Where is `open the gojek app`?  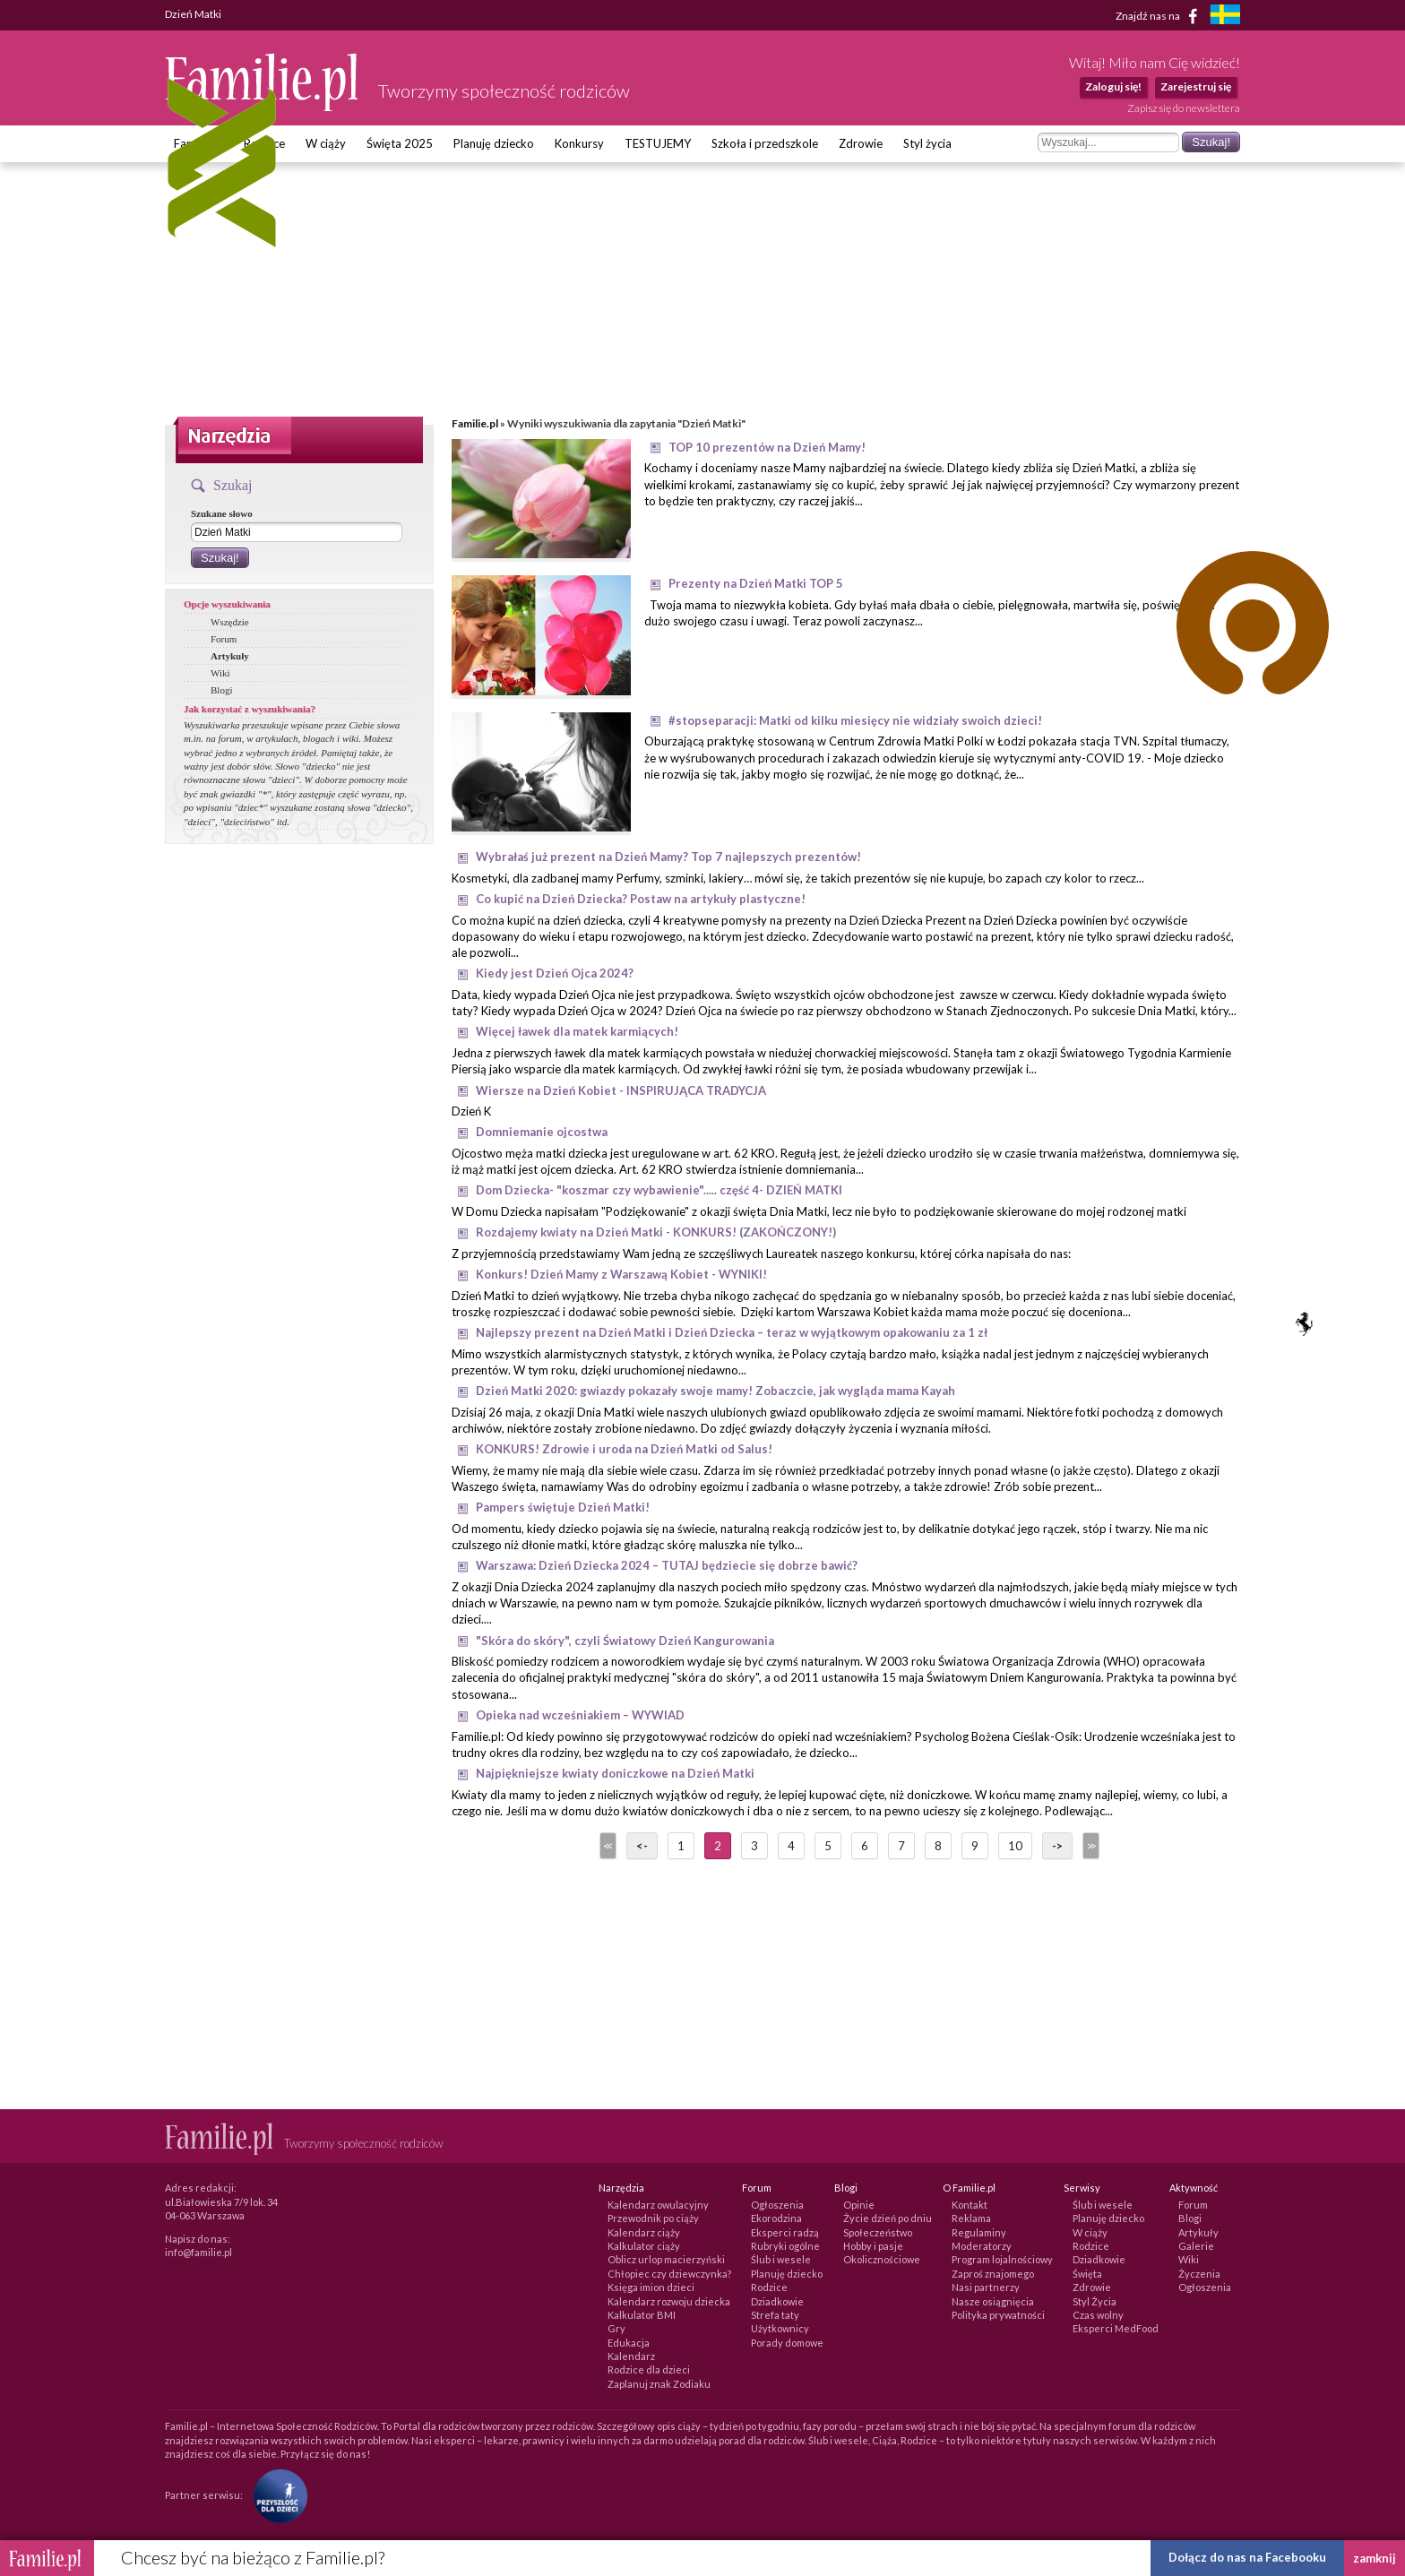
open the gojek app is located at coordinates (1253, 623).